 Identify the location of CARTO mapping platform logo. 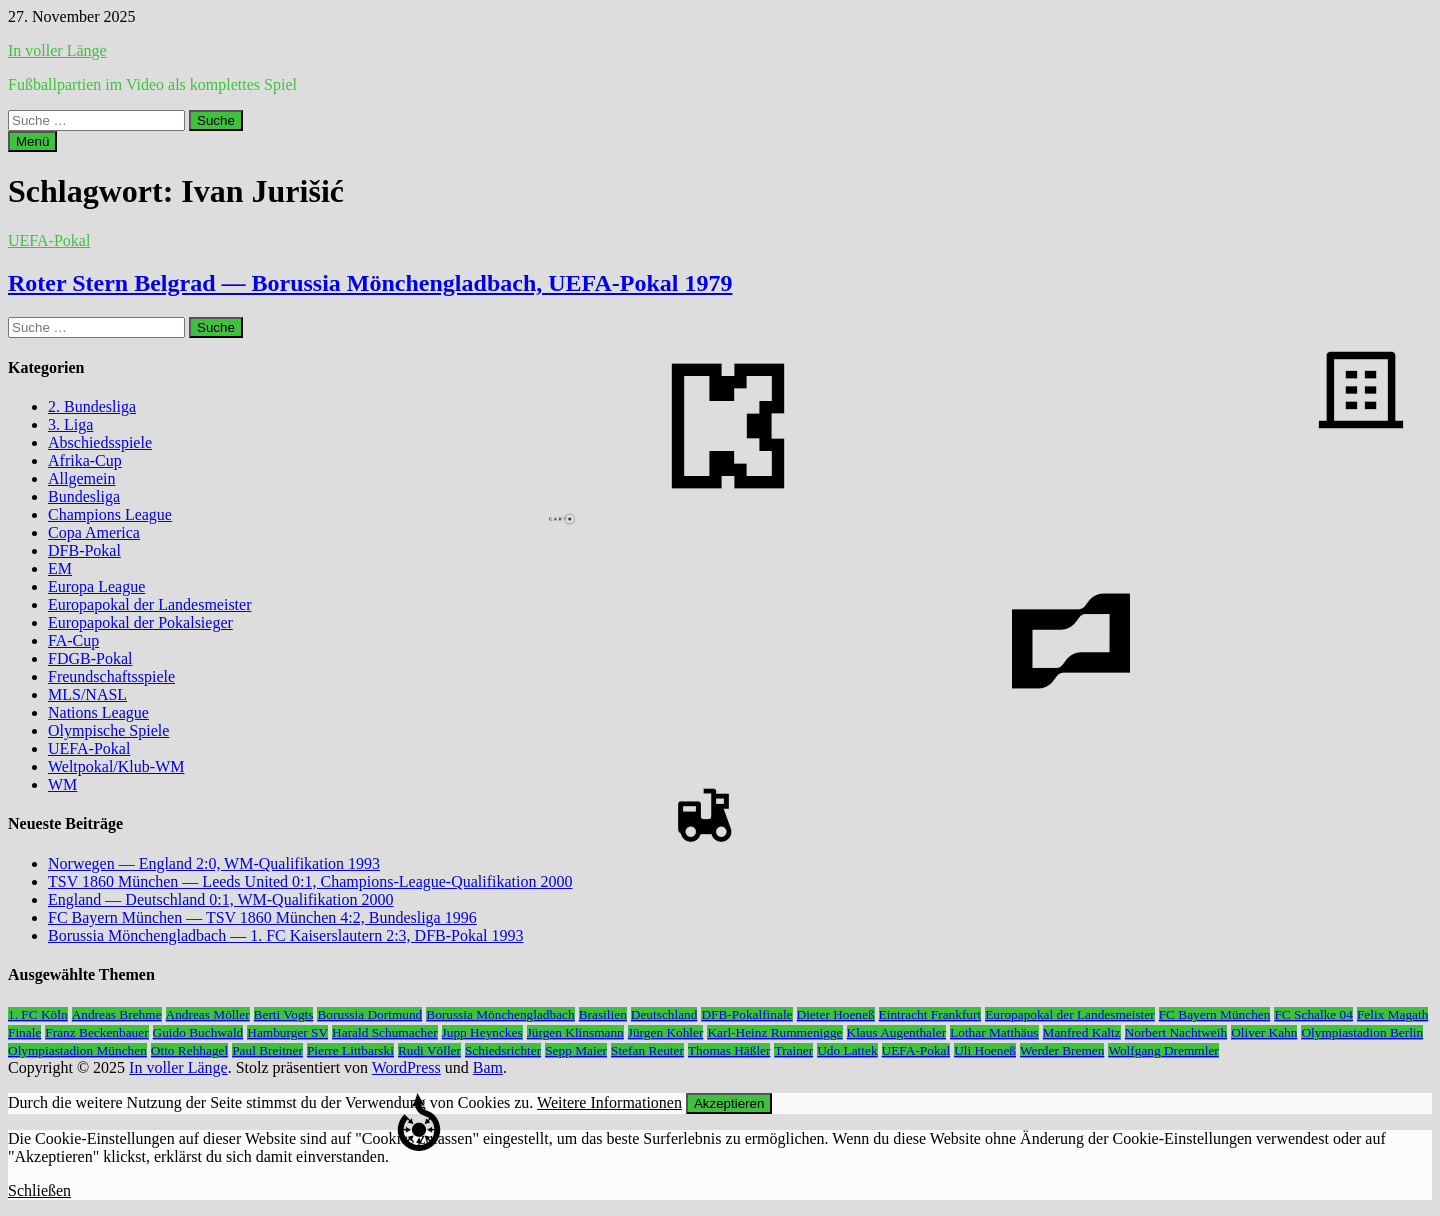
(562, 519).